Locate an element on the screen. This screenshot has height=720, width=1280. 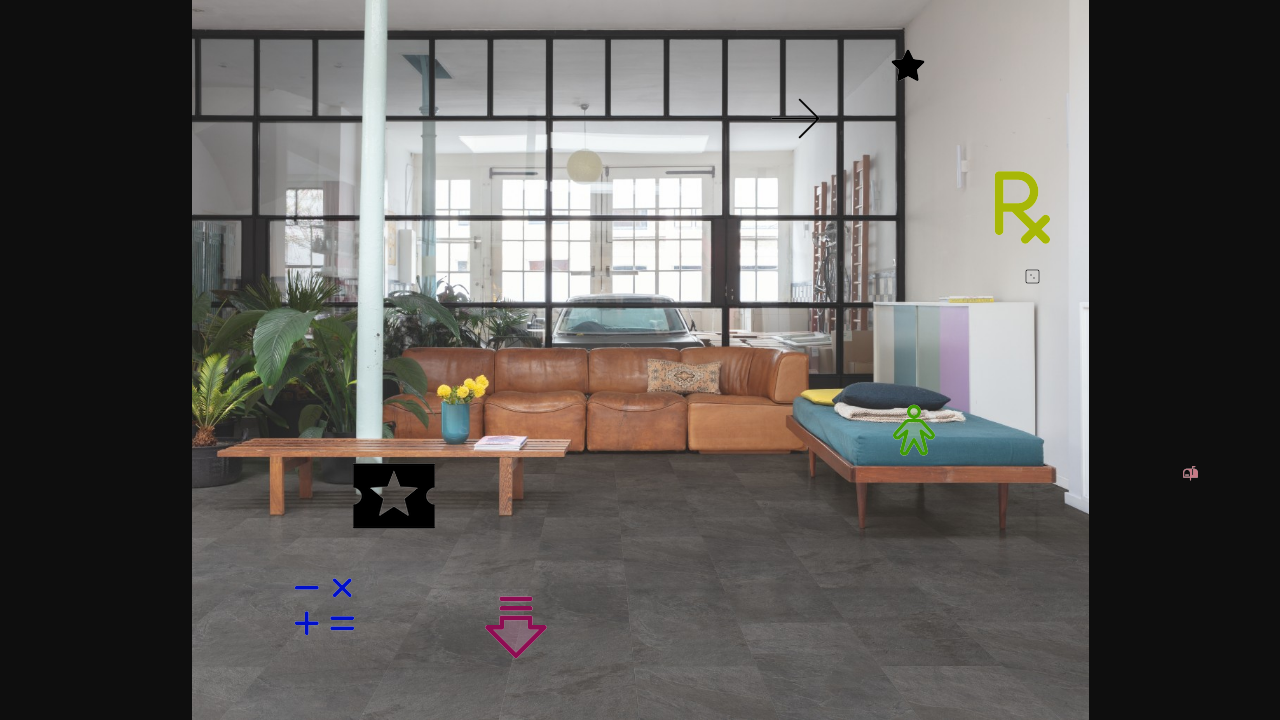
download file or content is located at coordinates (516, 625).